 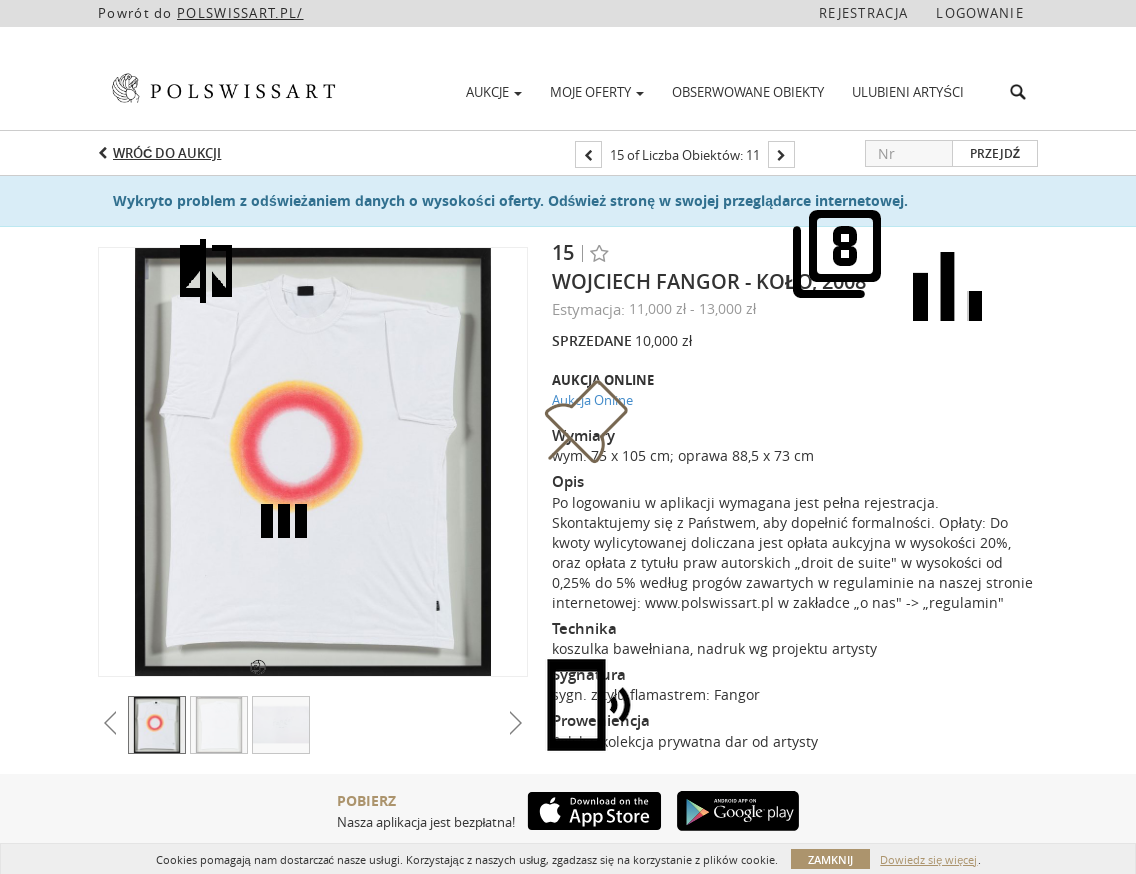 What do you see at coordinates (837, 254) in the screenshot?
I see `view layer 8 or item 8 in a stack` at bounding box center [837, 254].